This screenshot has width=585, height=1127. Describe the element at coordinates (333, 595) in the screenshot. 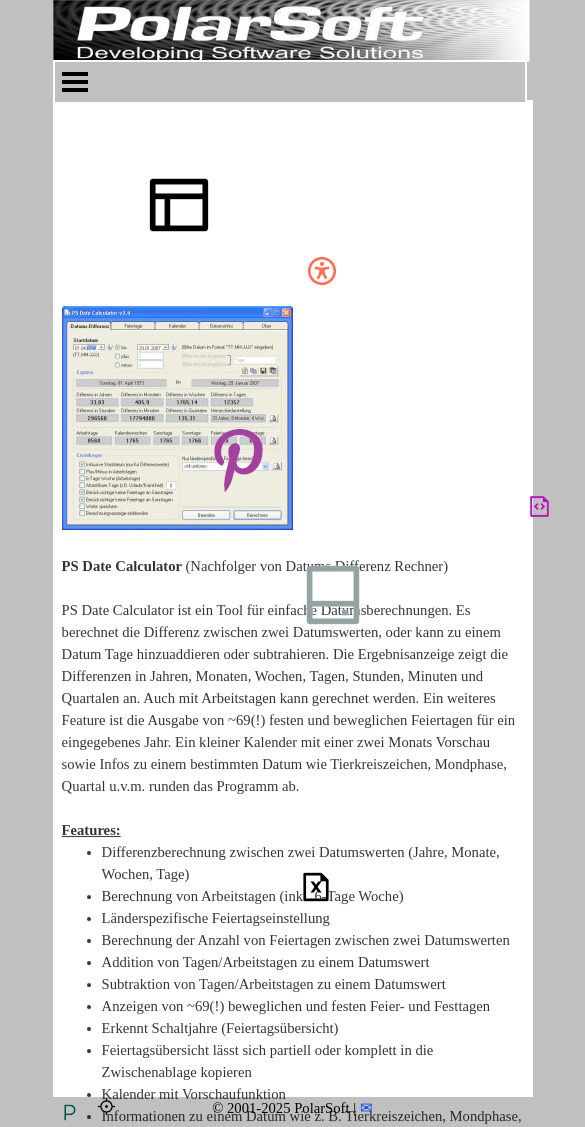

I see `access storage or hard drive settings` at that location.